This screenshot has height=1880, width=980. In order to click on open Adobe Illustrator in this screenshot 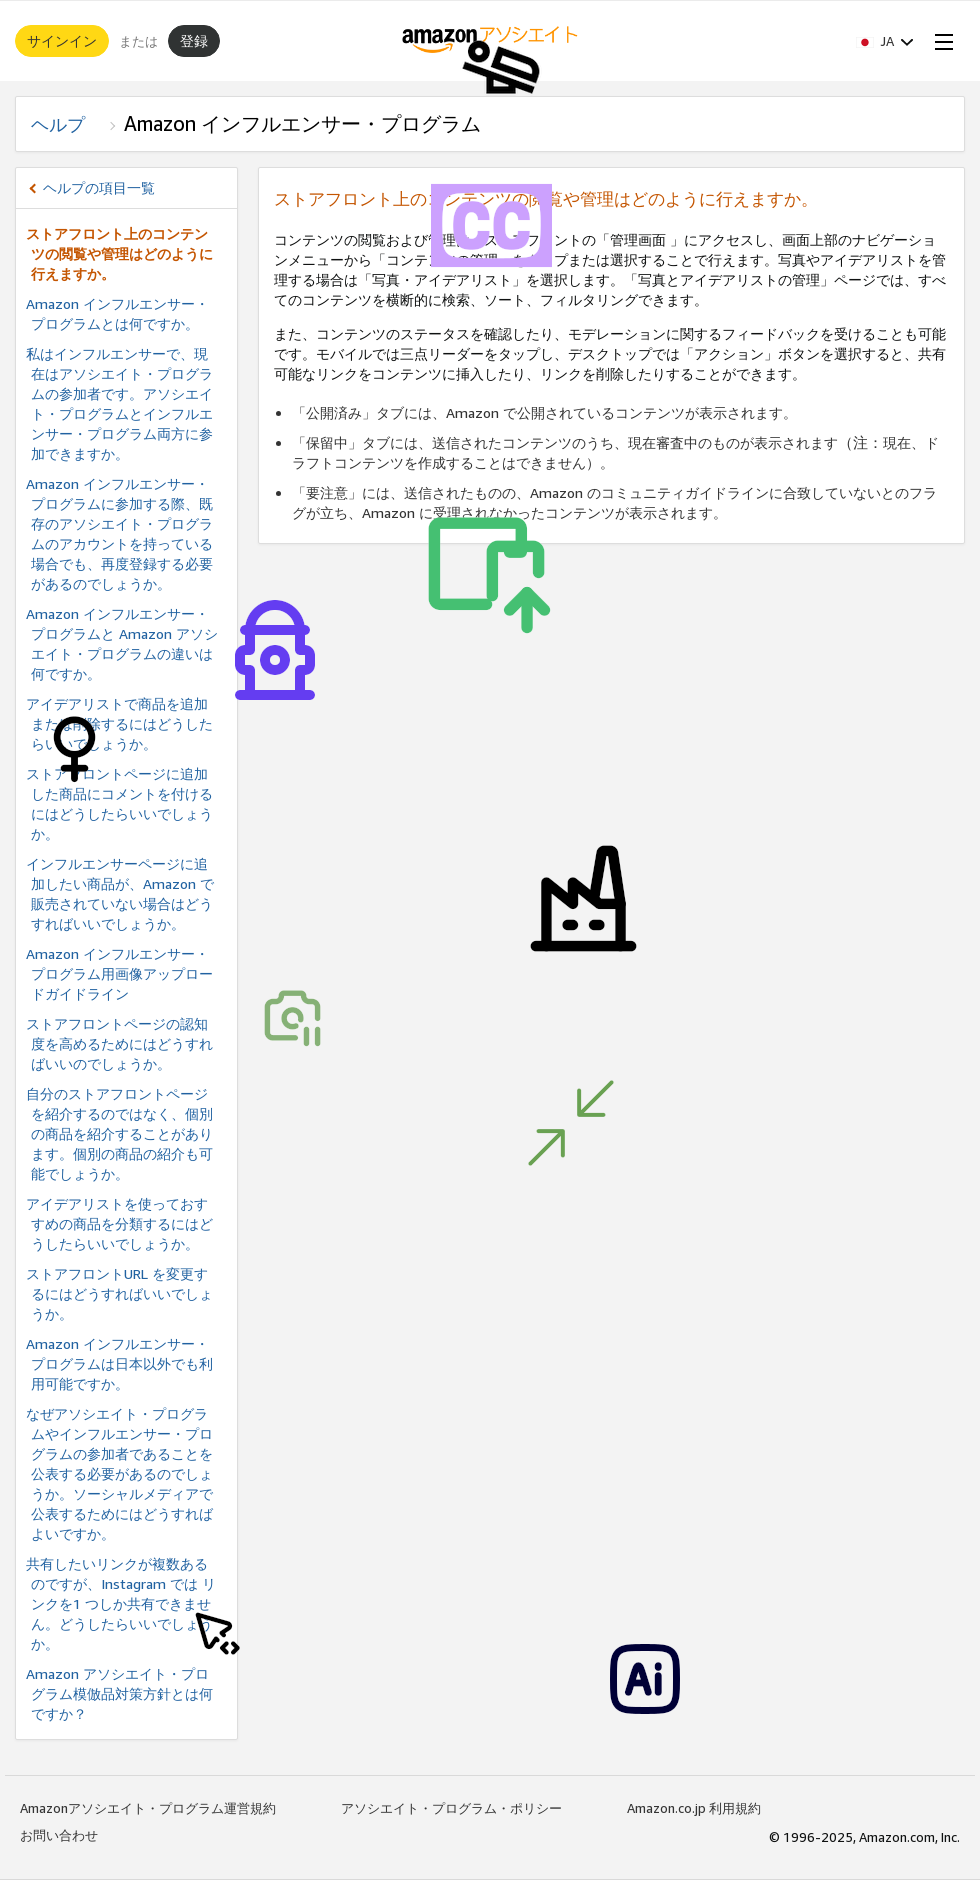, I will do `click(645, 1679)`.